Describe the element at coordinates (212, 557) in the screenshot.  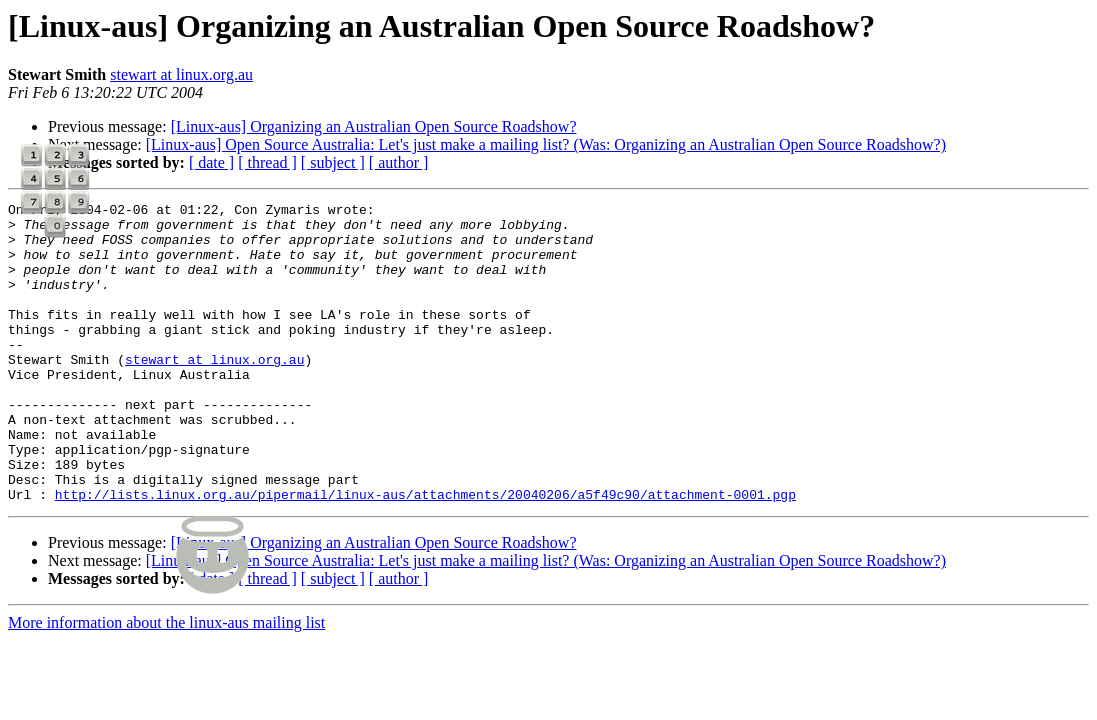
I see `insert angel or innocent emoji in chat` at that location.